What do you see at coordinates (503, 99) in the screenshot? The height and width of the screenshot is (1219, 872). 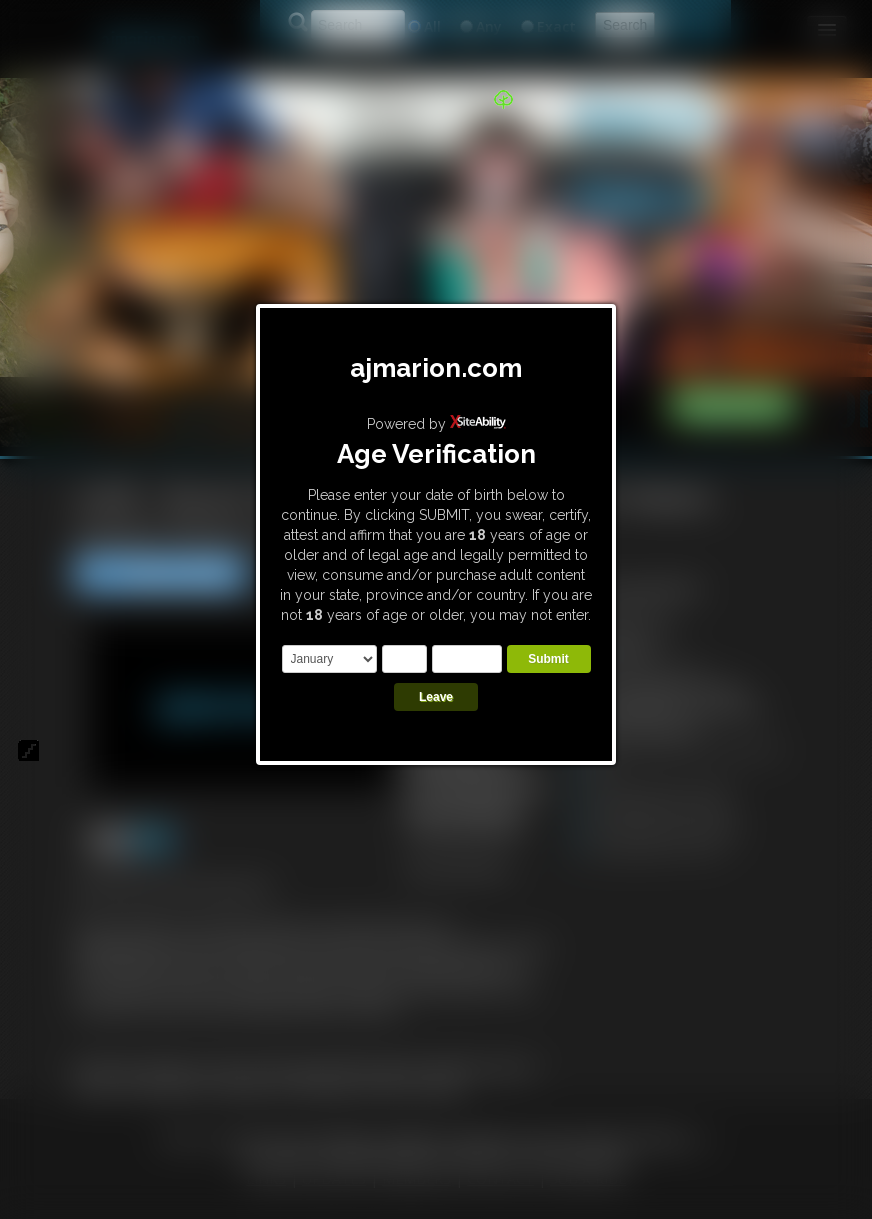 I see `access nature or outdoor-related content` at bounding box center [503, 99].